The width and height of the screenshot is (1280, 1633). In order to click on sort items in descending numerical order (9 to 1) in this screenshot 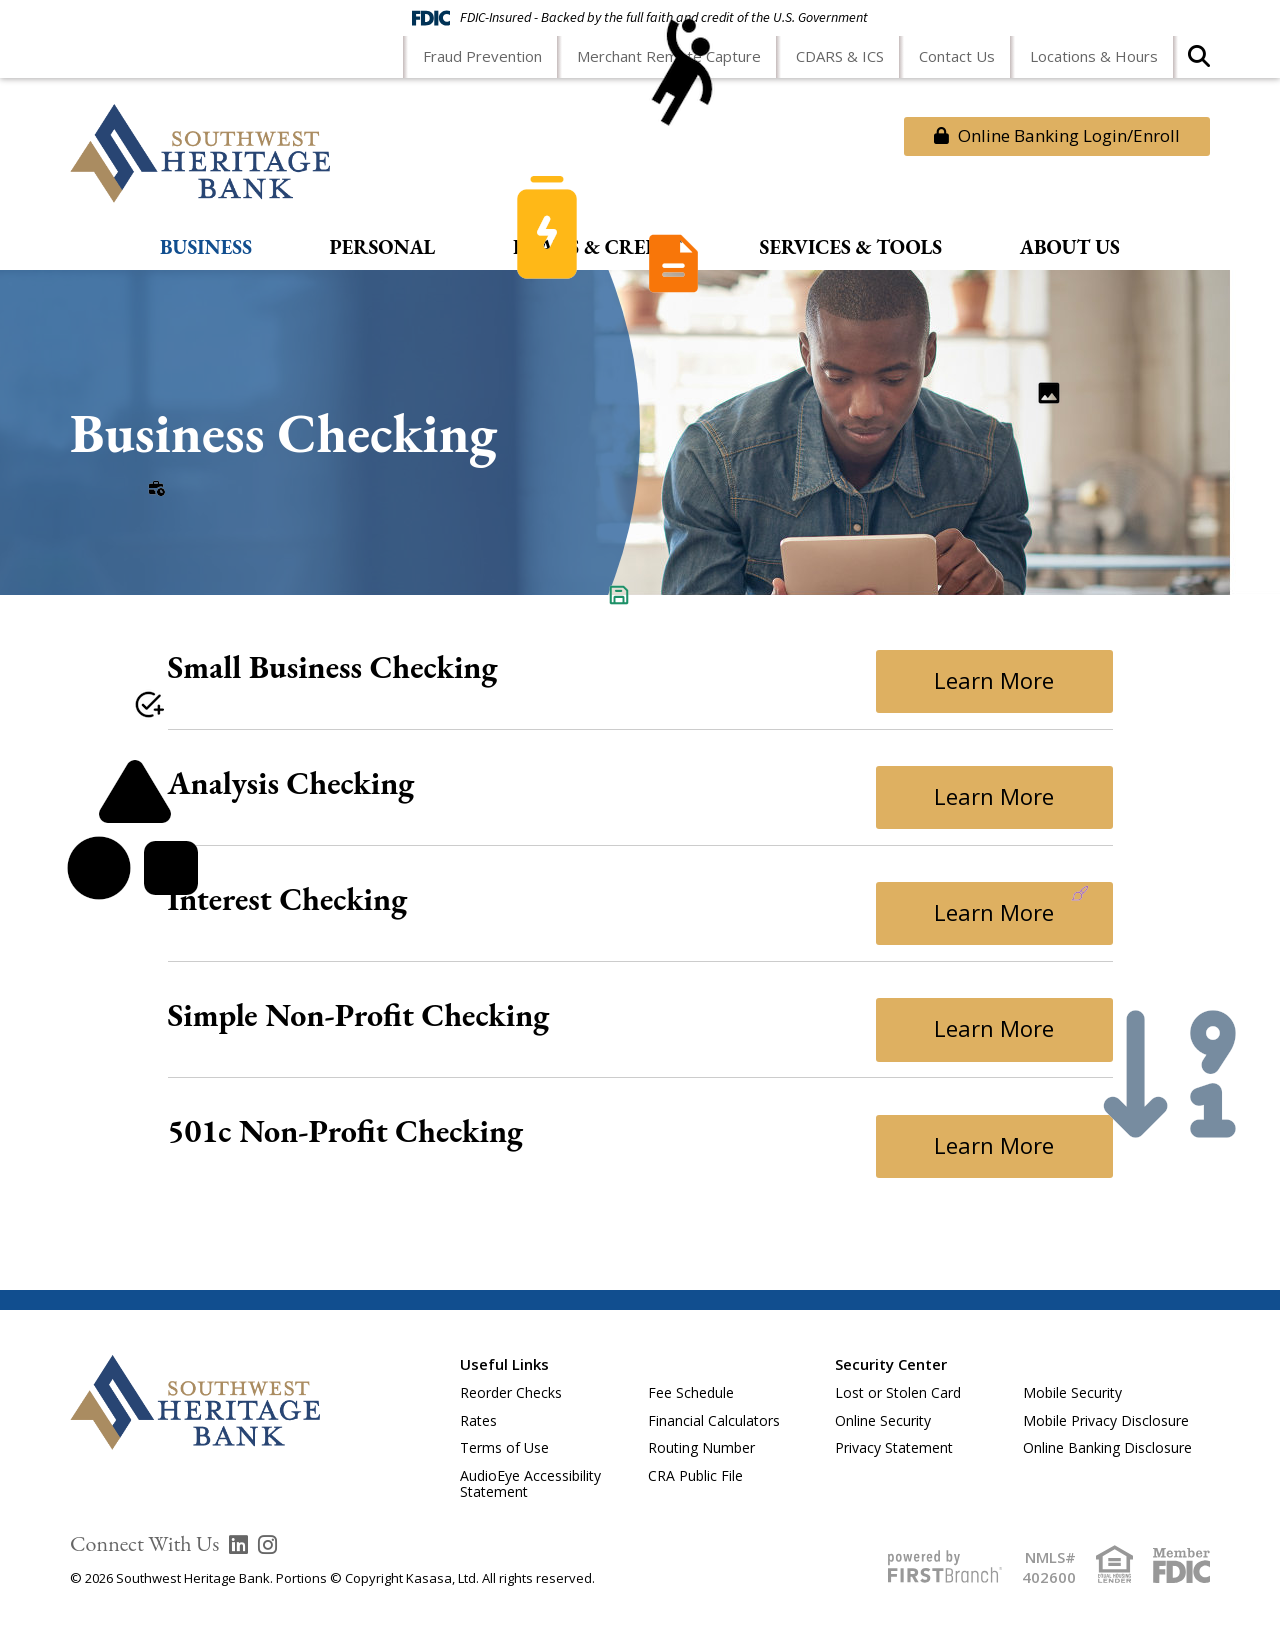, I will do `click(1172, 1074)`.